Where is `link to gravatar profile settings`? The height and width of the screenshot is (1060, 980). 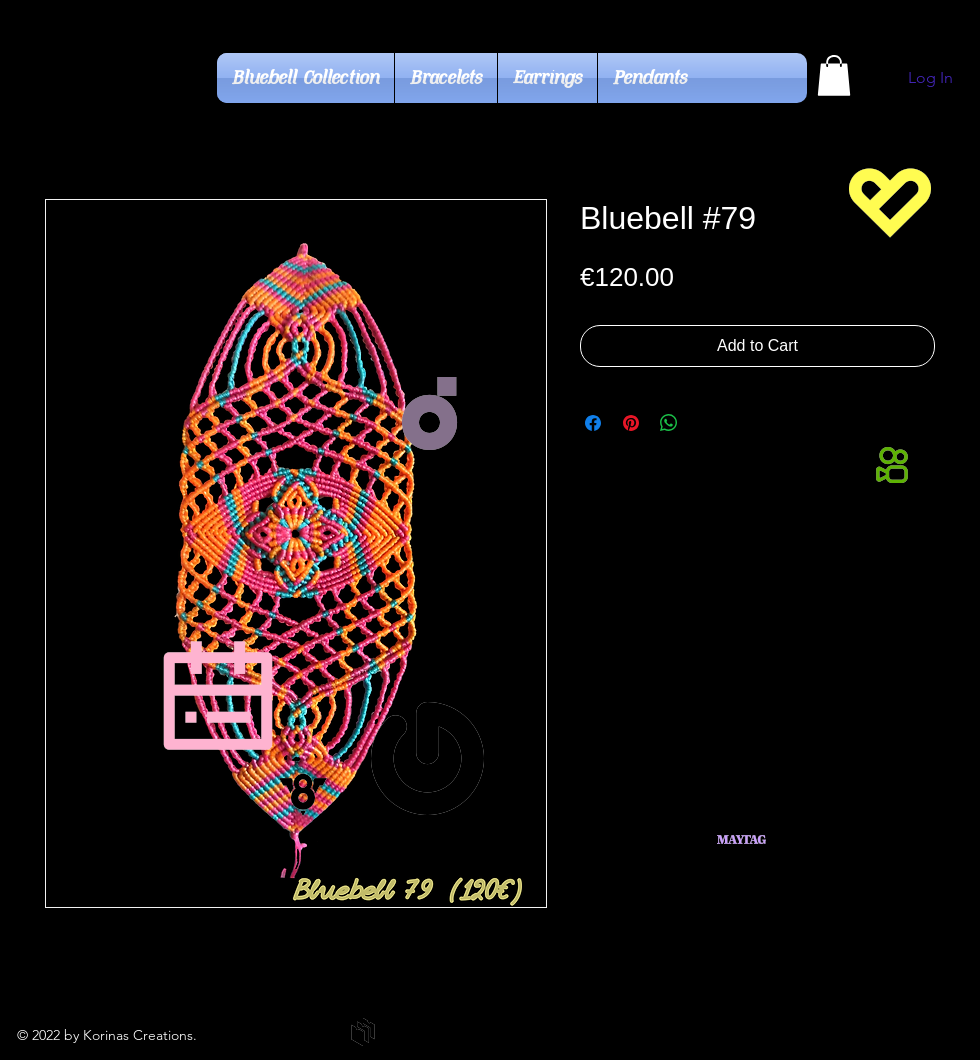 link to gravatar profile settings is located at coordinates (427, 758).